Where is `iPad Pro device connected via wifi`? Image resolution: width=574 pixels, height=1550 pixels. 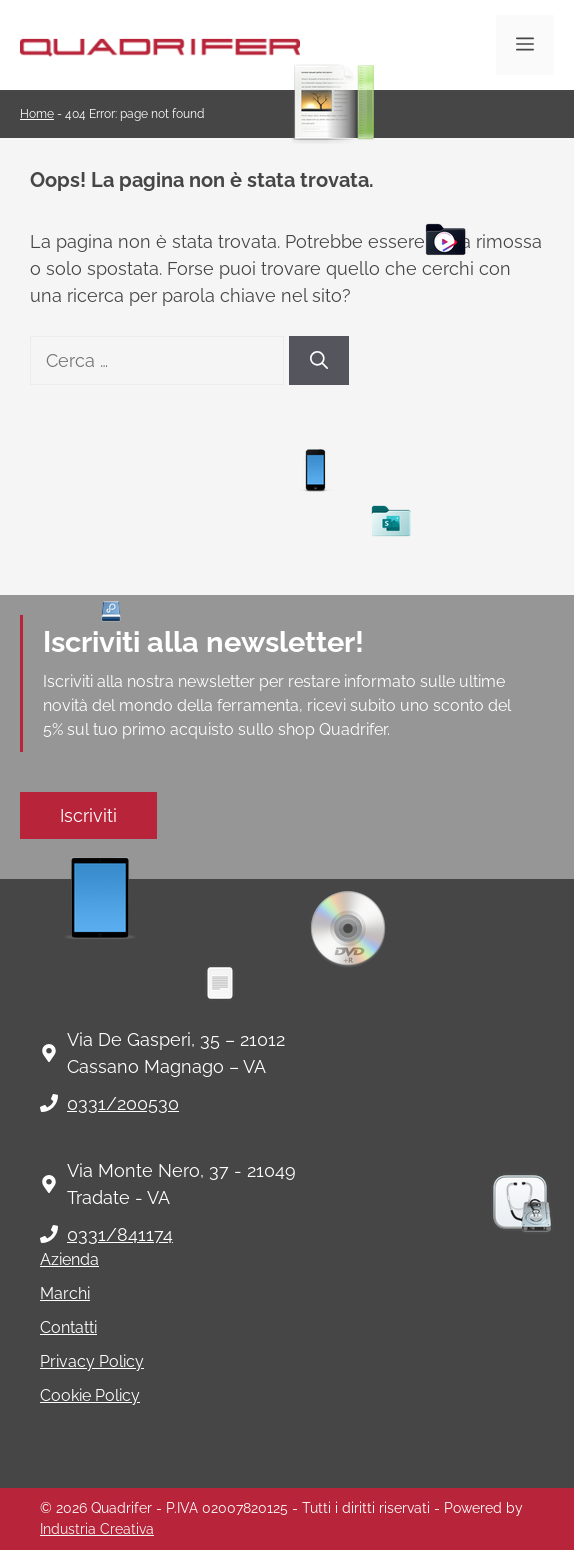 iPad Pro device connected via wifi is located at coordinates (100, 898).